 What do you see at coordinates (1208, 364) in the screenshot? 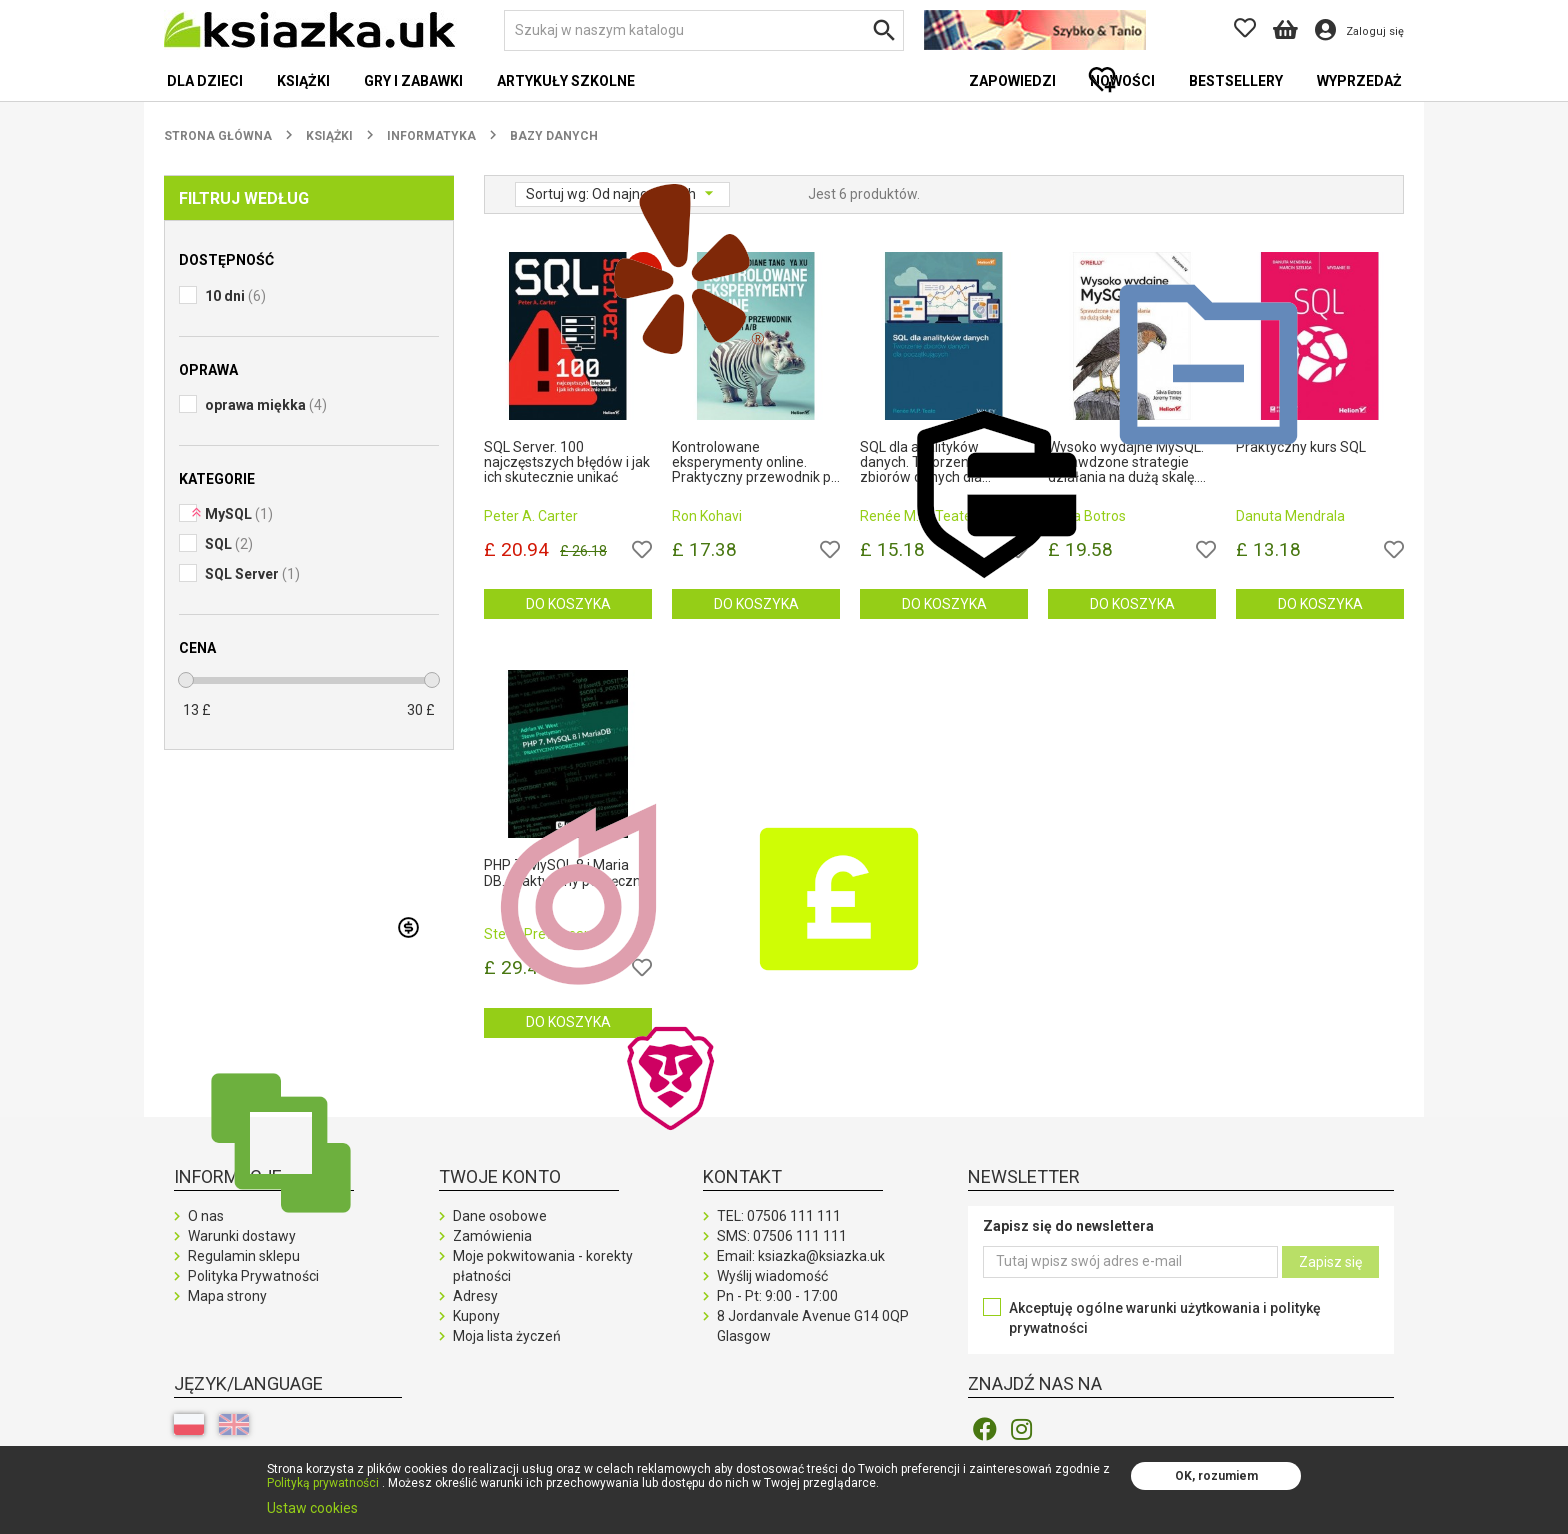
I see `remove items from folder` at bounding box center [1208, 364].